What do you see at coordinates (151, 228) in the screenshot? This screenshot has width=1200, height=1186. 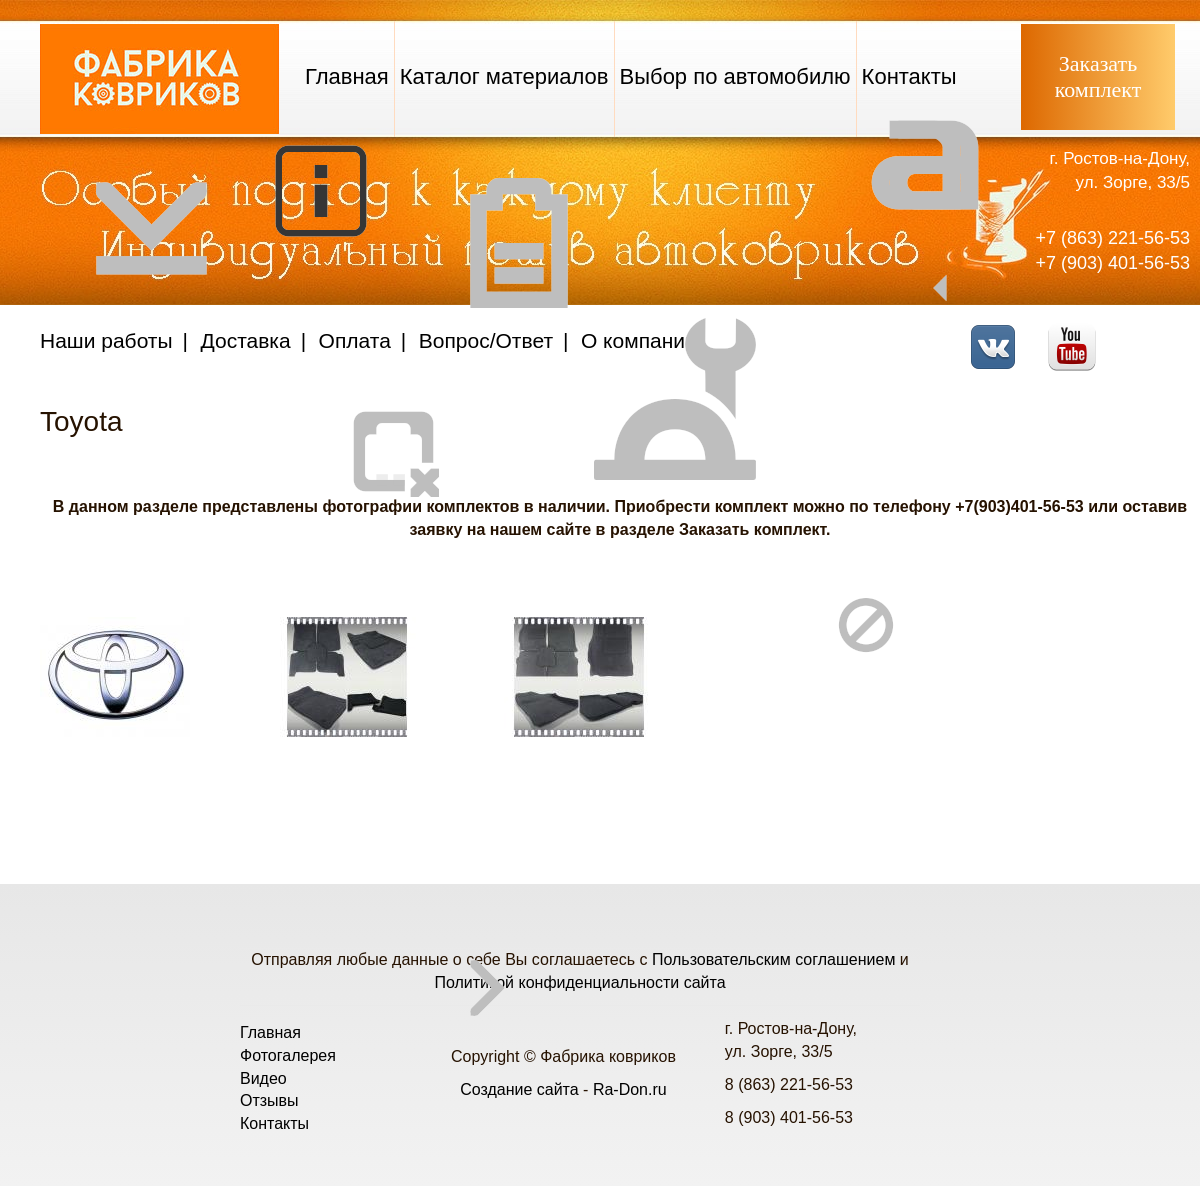 I see `scroll to bottom of page or list` at bounding box center [151, 228].